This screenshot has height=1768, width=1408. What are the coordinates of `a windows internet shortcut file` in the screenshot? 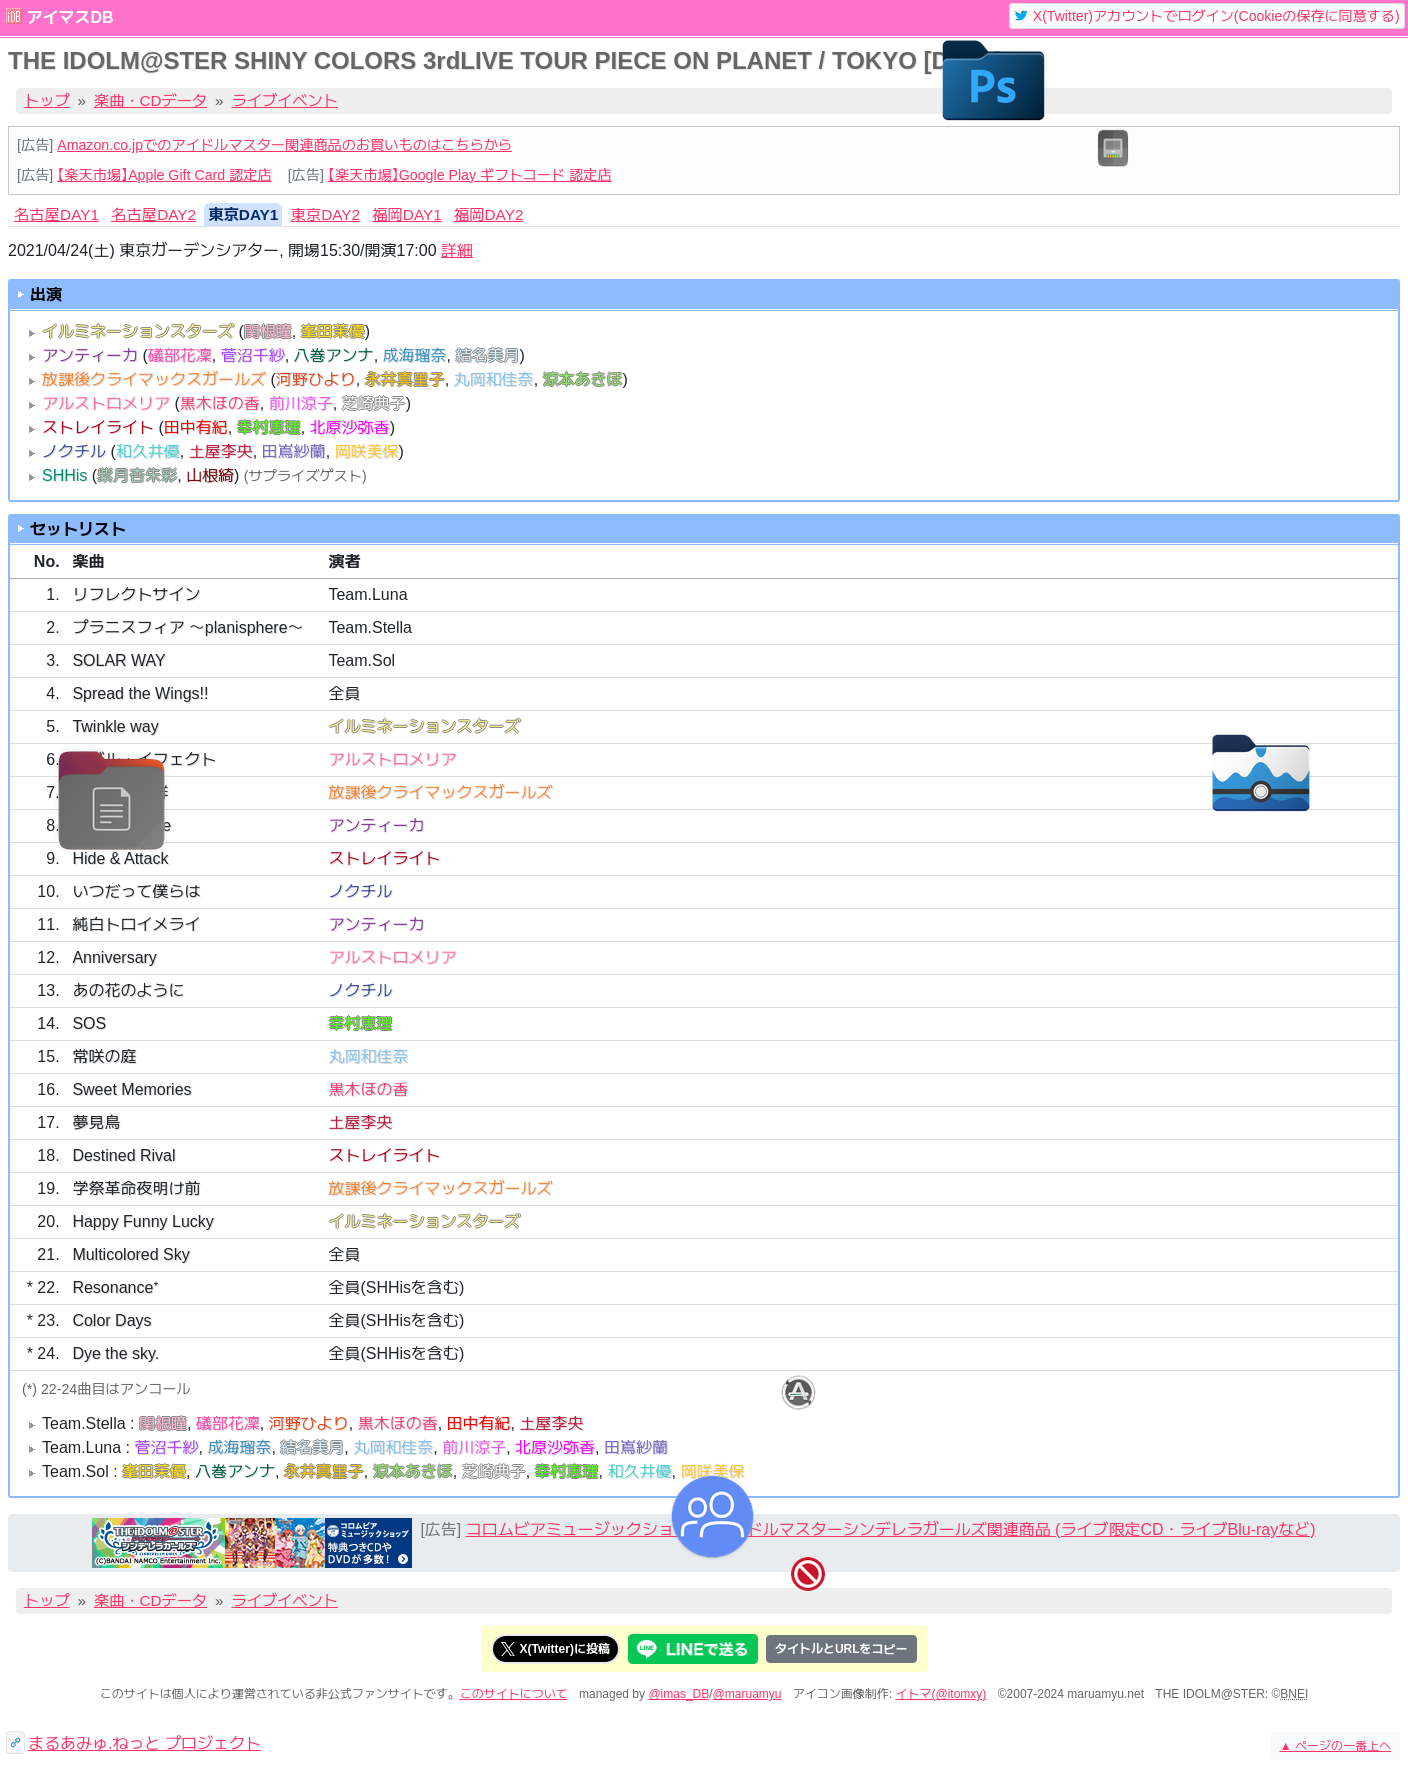 It's located at (15, 1742).